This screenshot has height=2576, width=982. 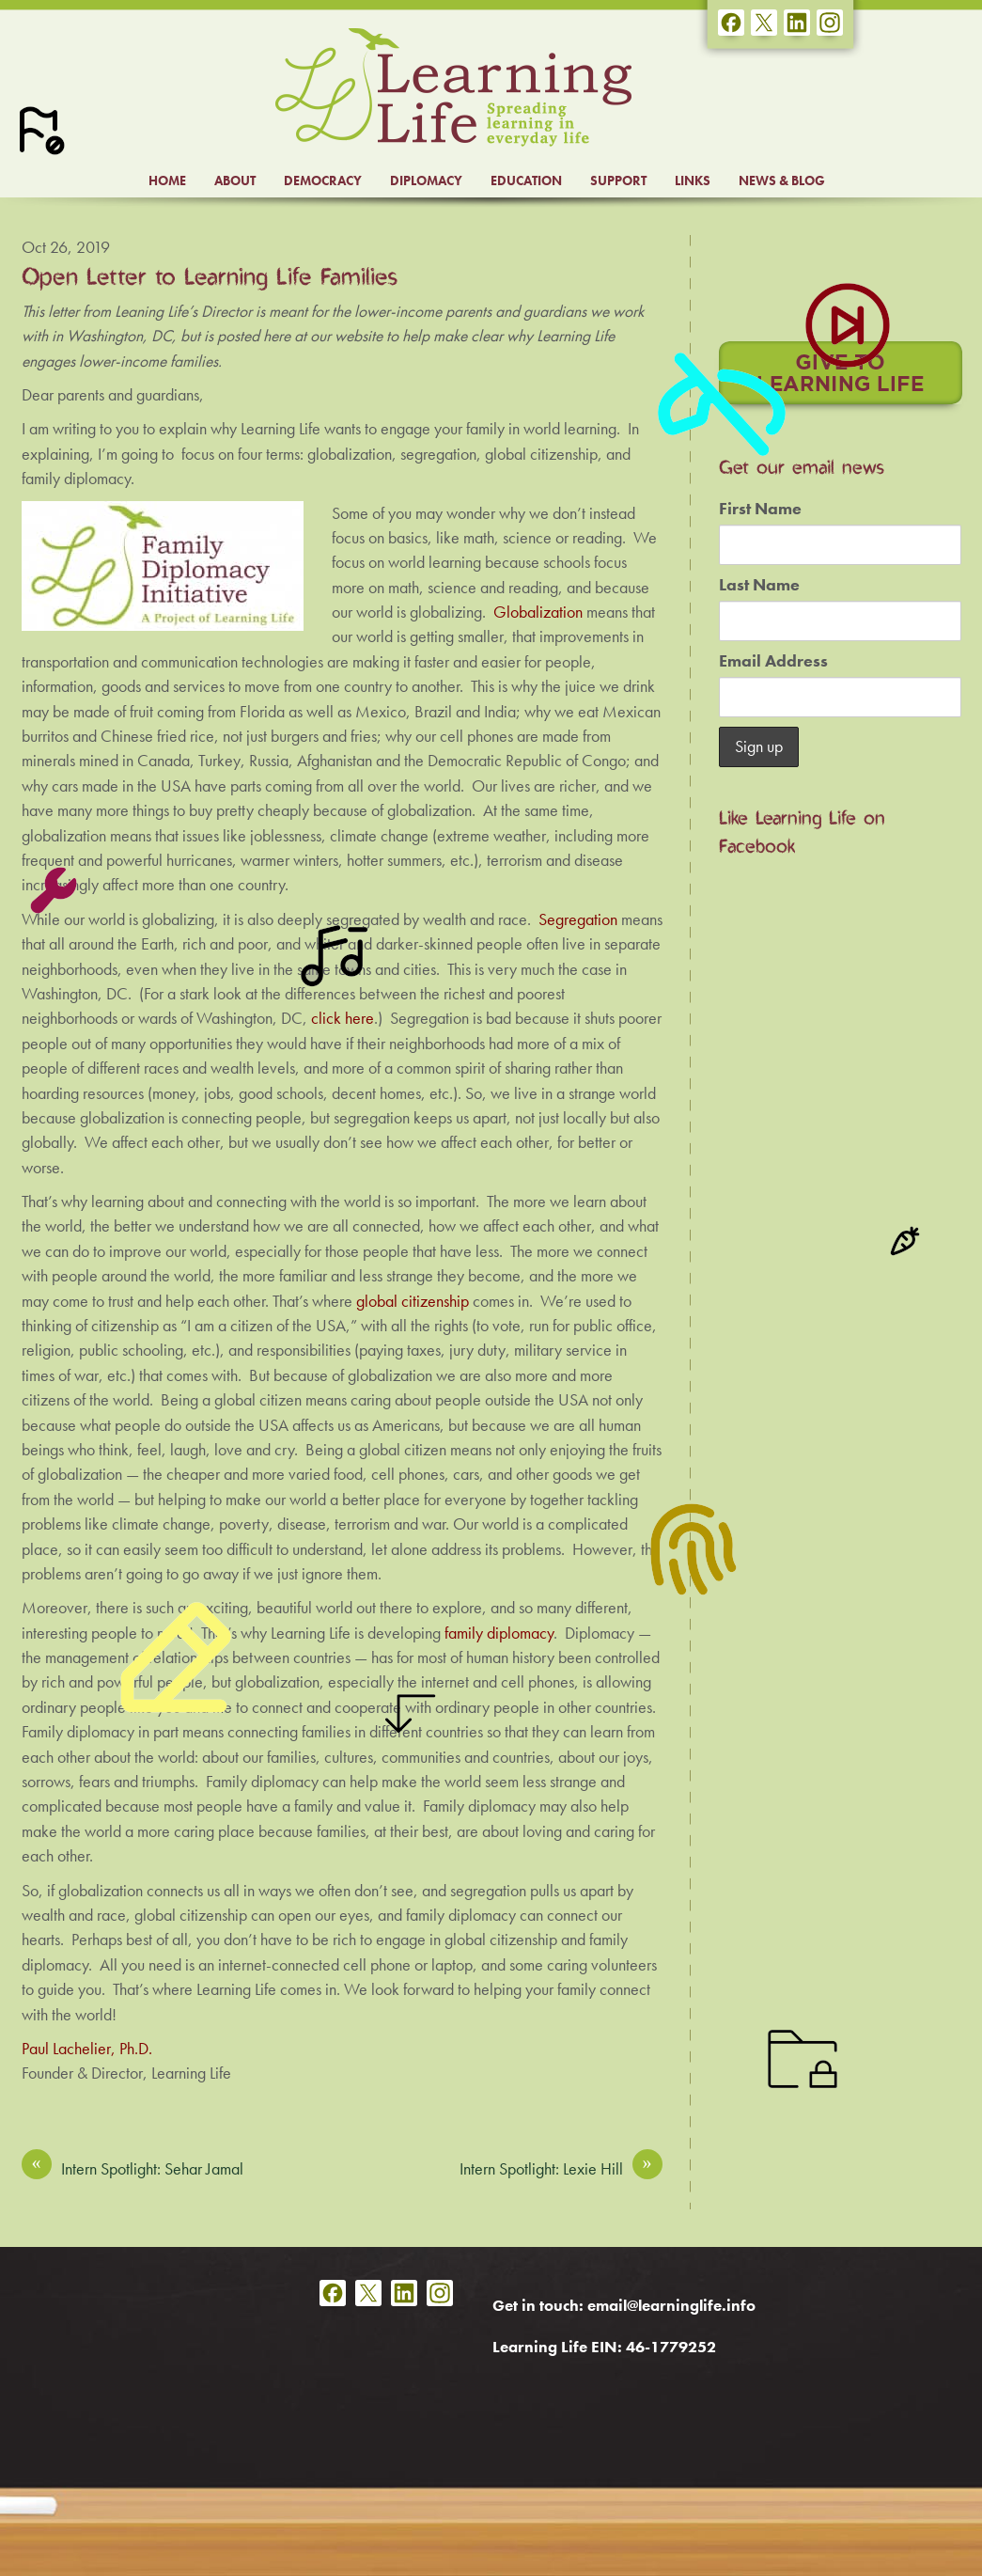 I want to click on go back and down in navigation, so click(x=408, y=1709).